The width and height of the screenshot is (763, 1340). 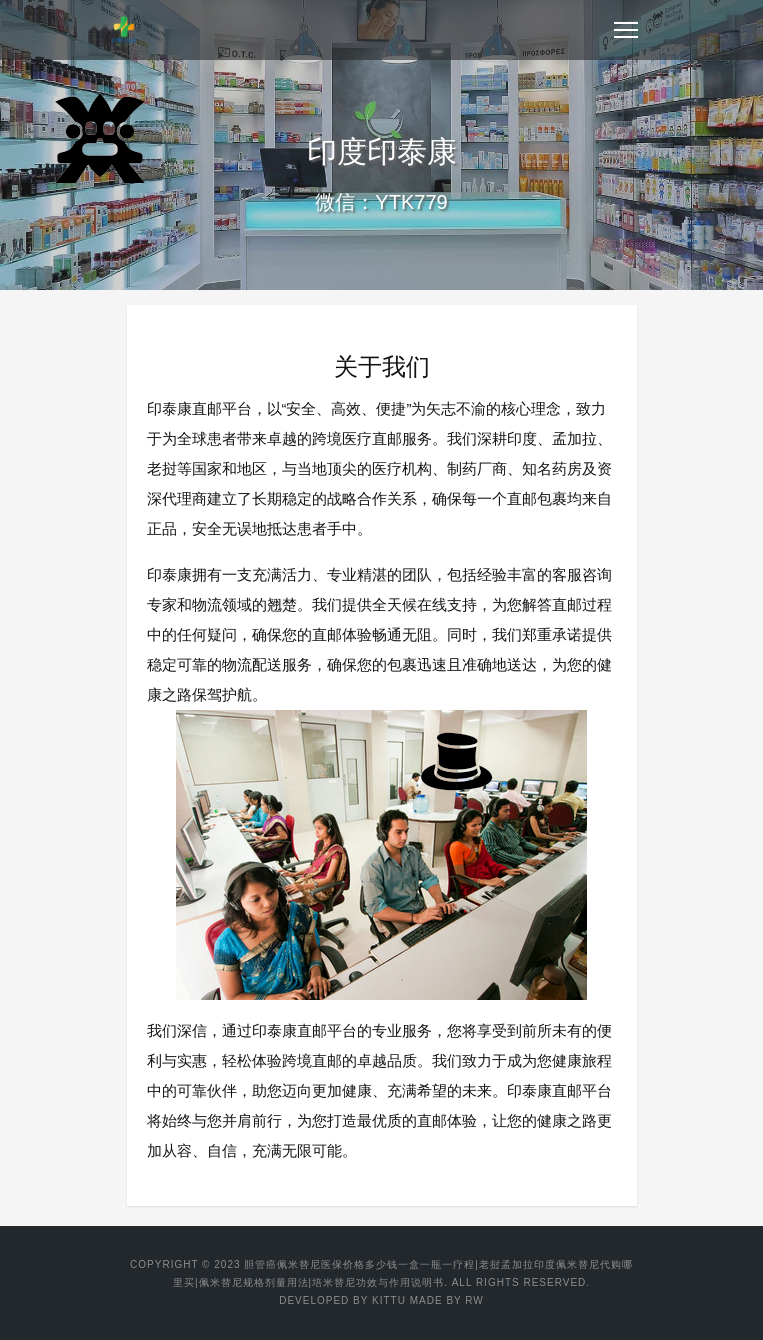 What do you see at coordinates (100, 138) in the screenshot?
I see `decorative tribal or aztec-style game badge` at bounding box center [100, 138].